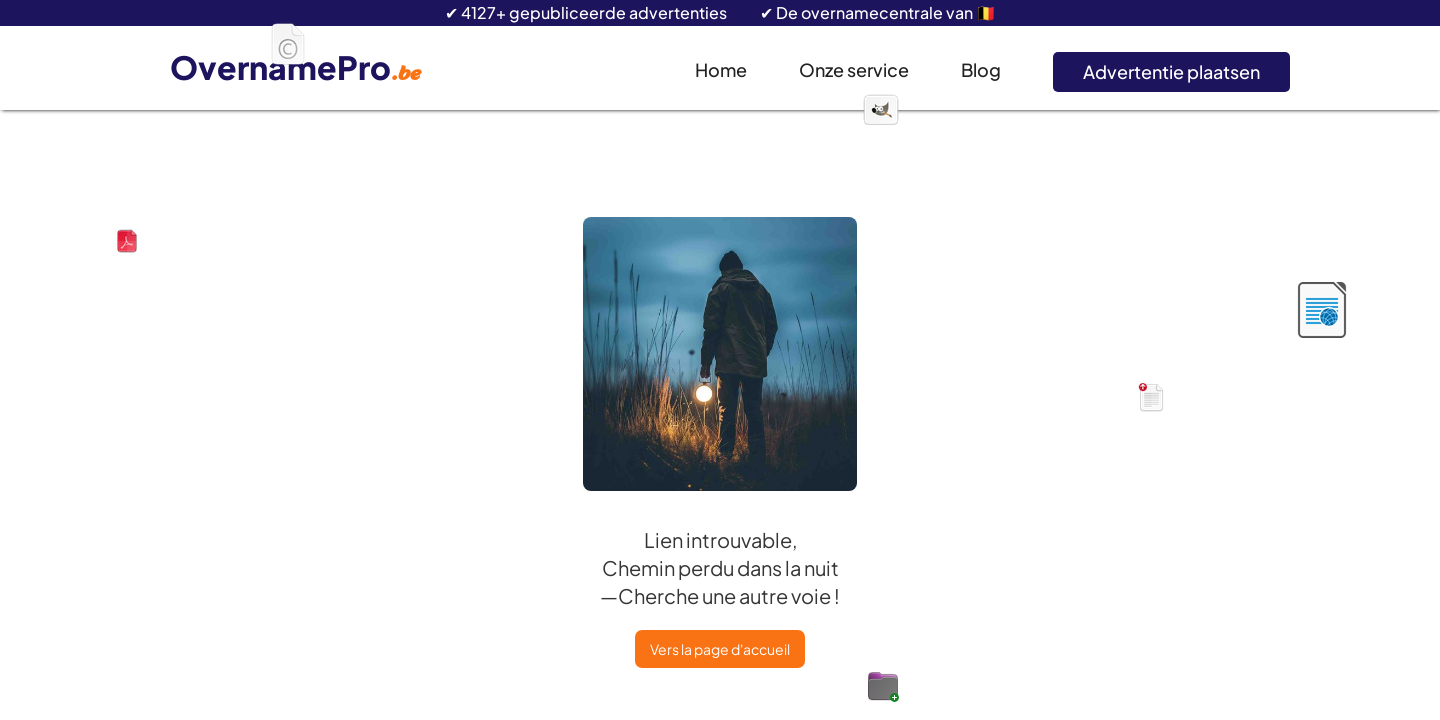  What do you see at coordinates (1151, 397) in the screenshot?
I see `send or upload a document` at bounding box center [1151, 397].